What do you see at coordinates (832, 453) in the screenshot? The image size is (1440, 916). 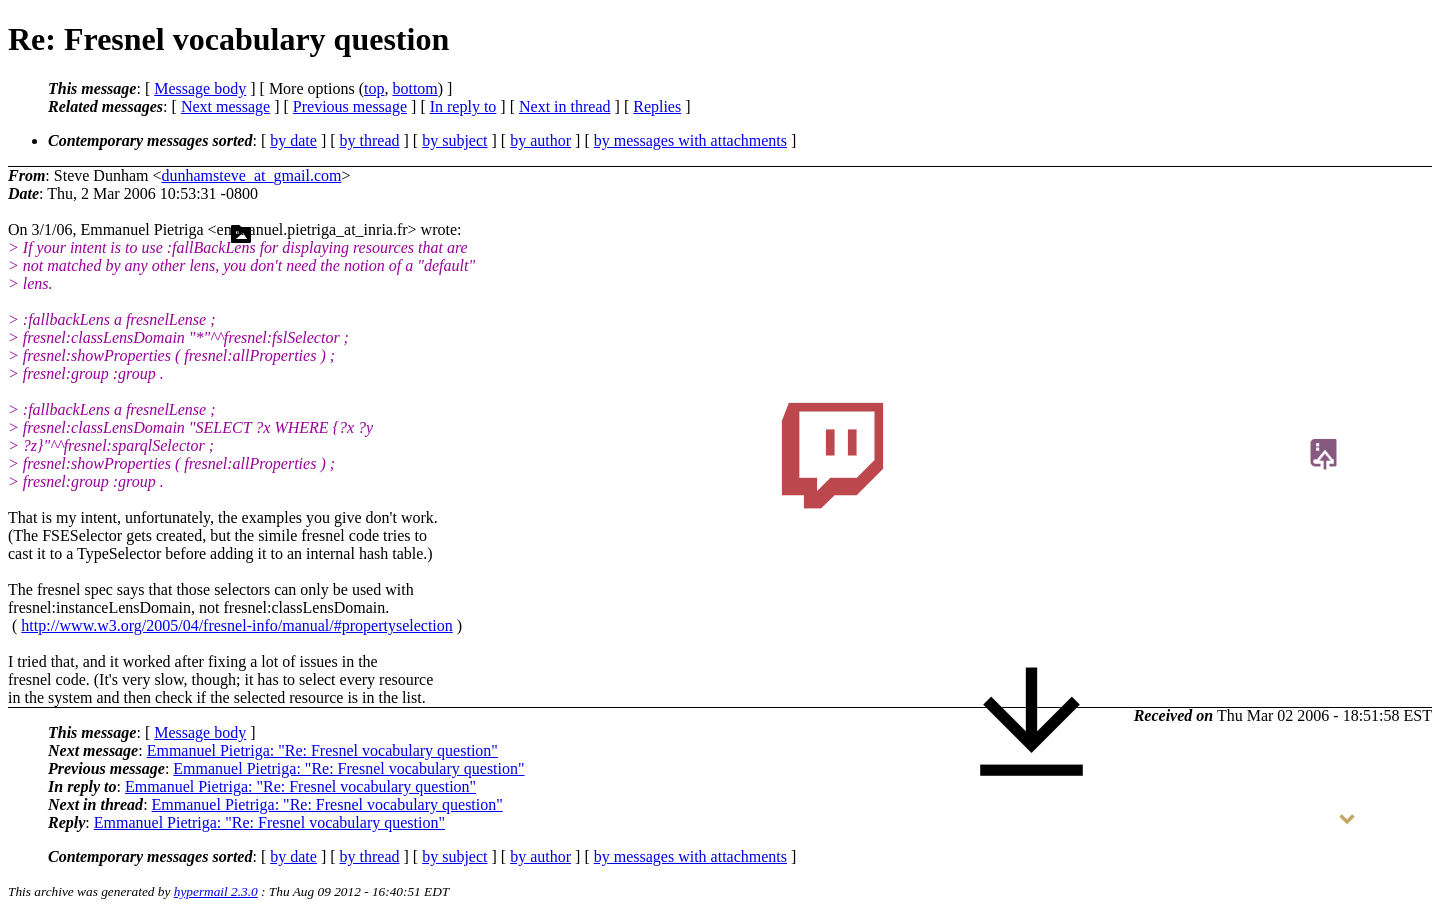 I see `open the Twitch app` at bounding box center [832, 453].